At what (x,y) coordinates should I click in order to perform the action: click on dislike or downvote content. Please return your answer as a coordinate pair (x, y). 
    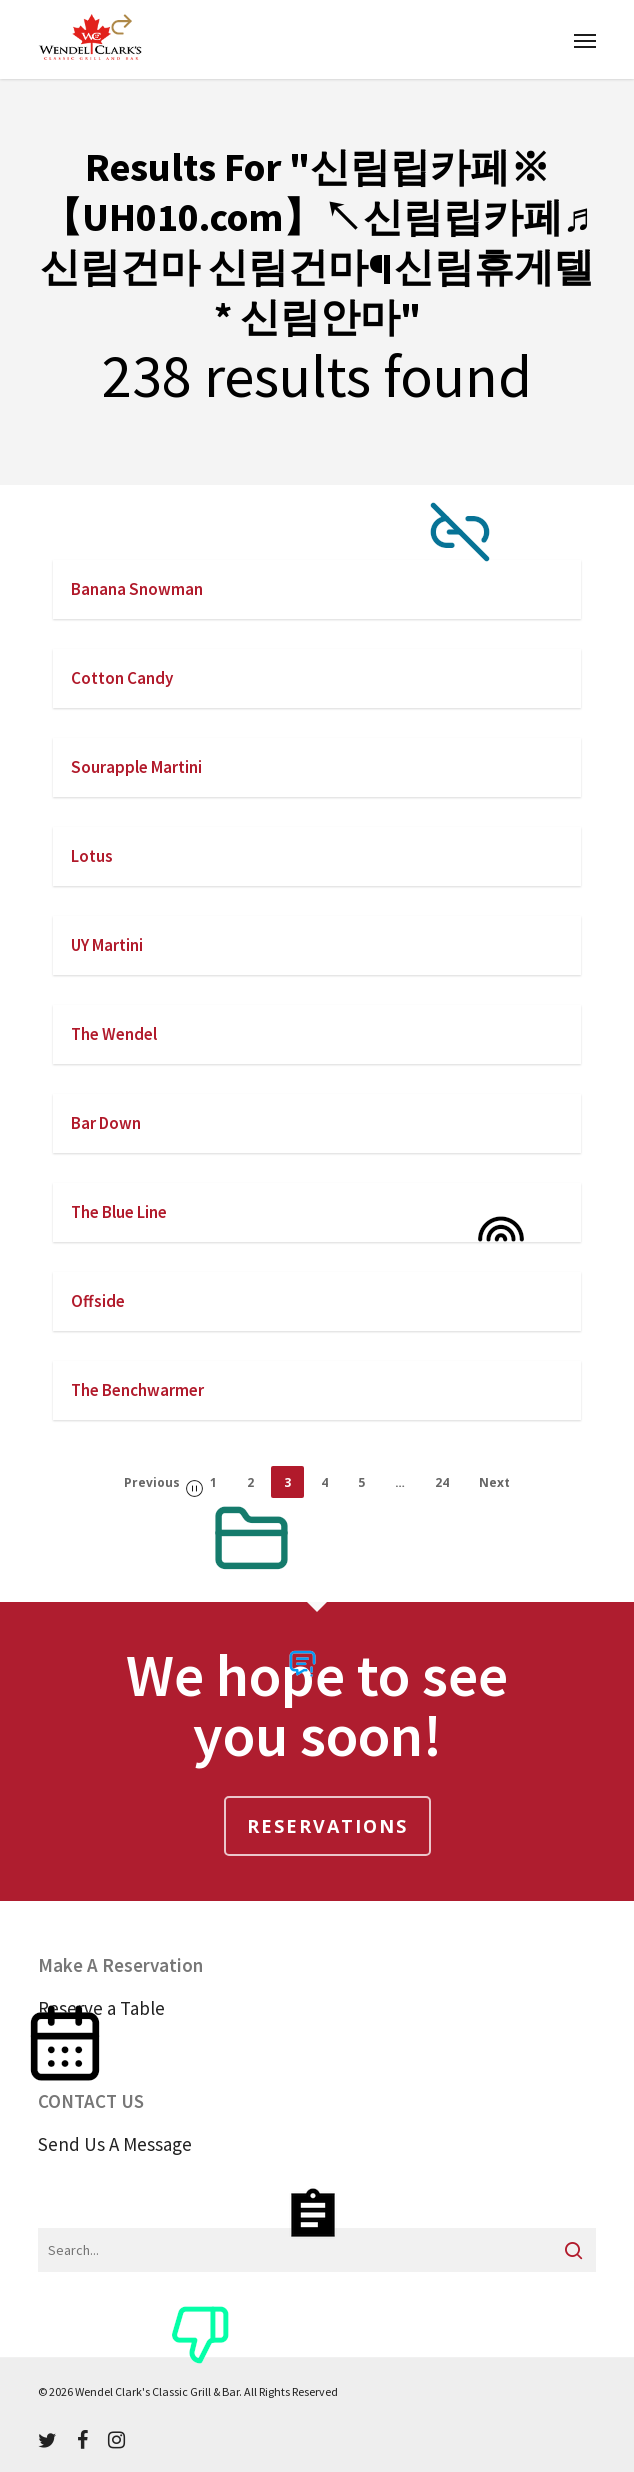
    Looking at the image, I should click on (200, 2335).